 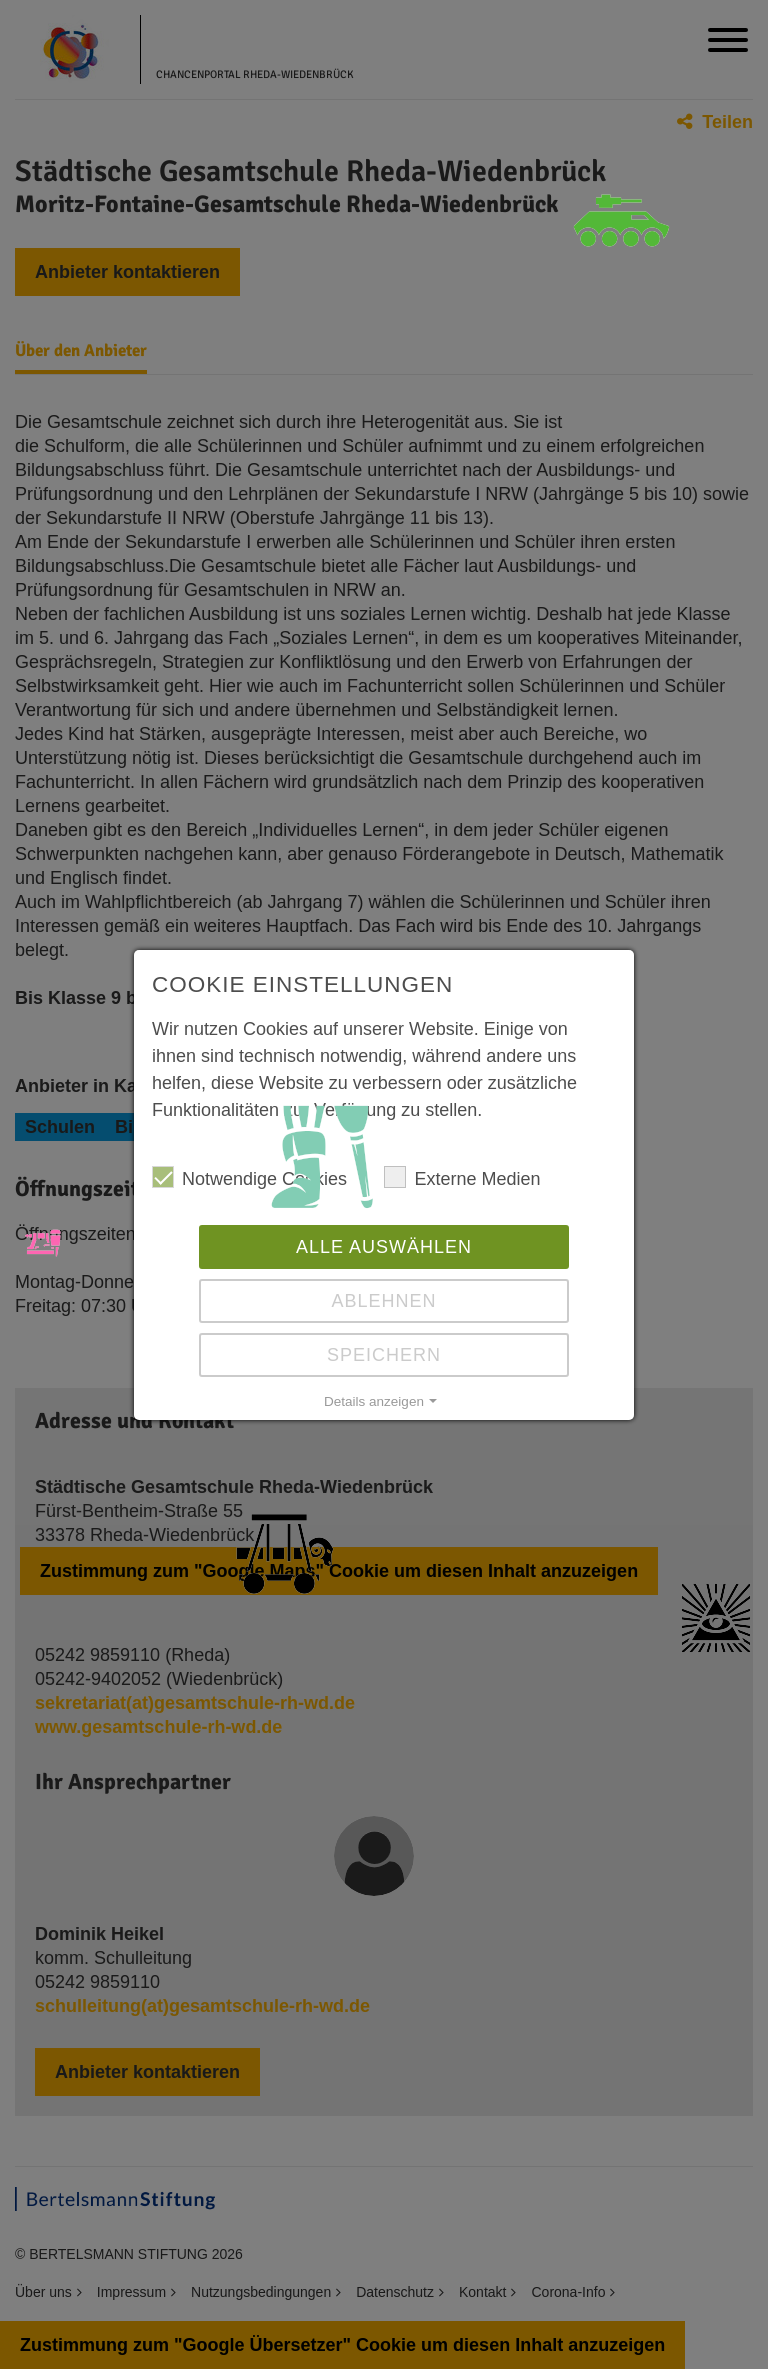 I want to click on pneumatic stapler tool in a crafting or building game, so click(x=43, y=1243).